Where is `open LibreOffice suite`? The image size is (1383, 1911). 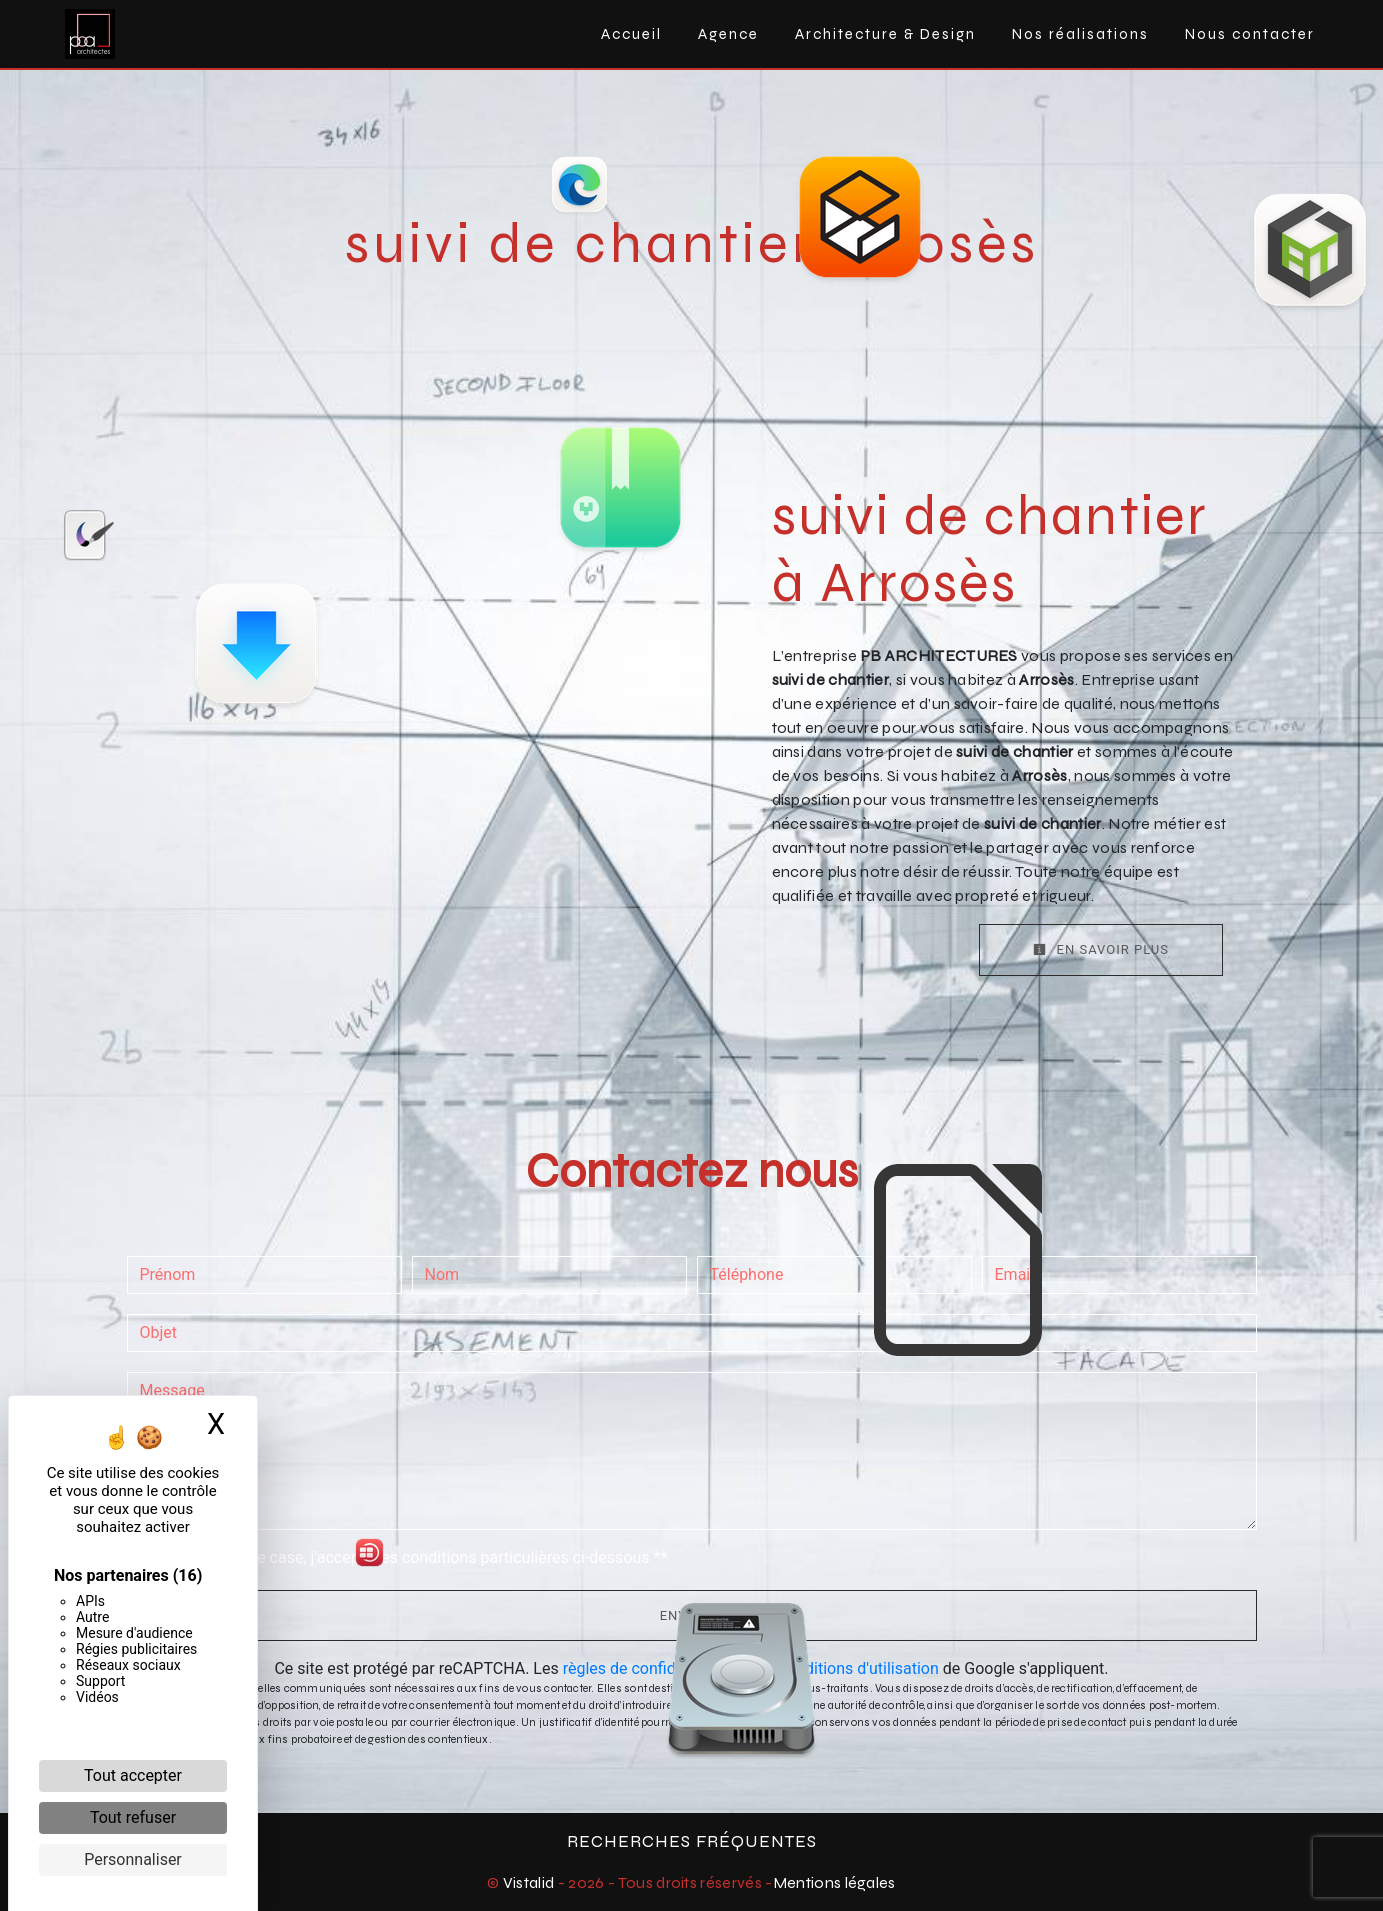
open LibreOffice suite is located at coordinates (958, 1260).